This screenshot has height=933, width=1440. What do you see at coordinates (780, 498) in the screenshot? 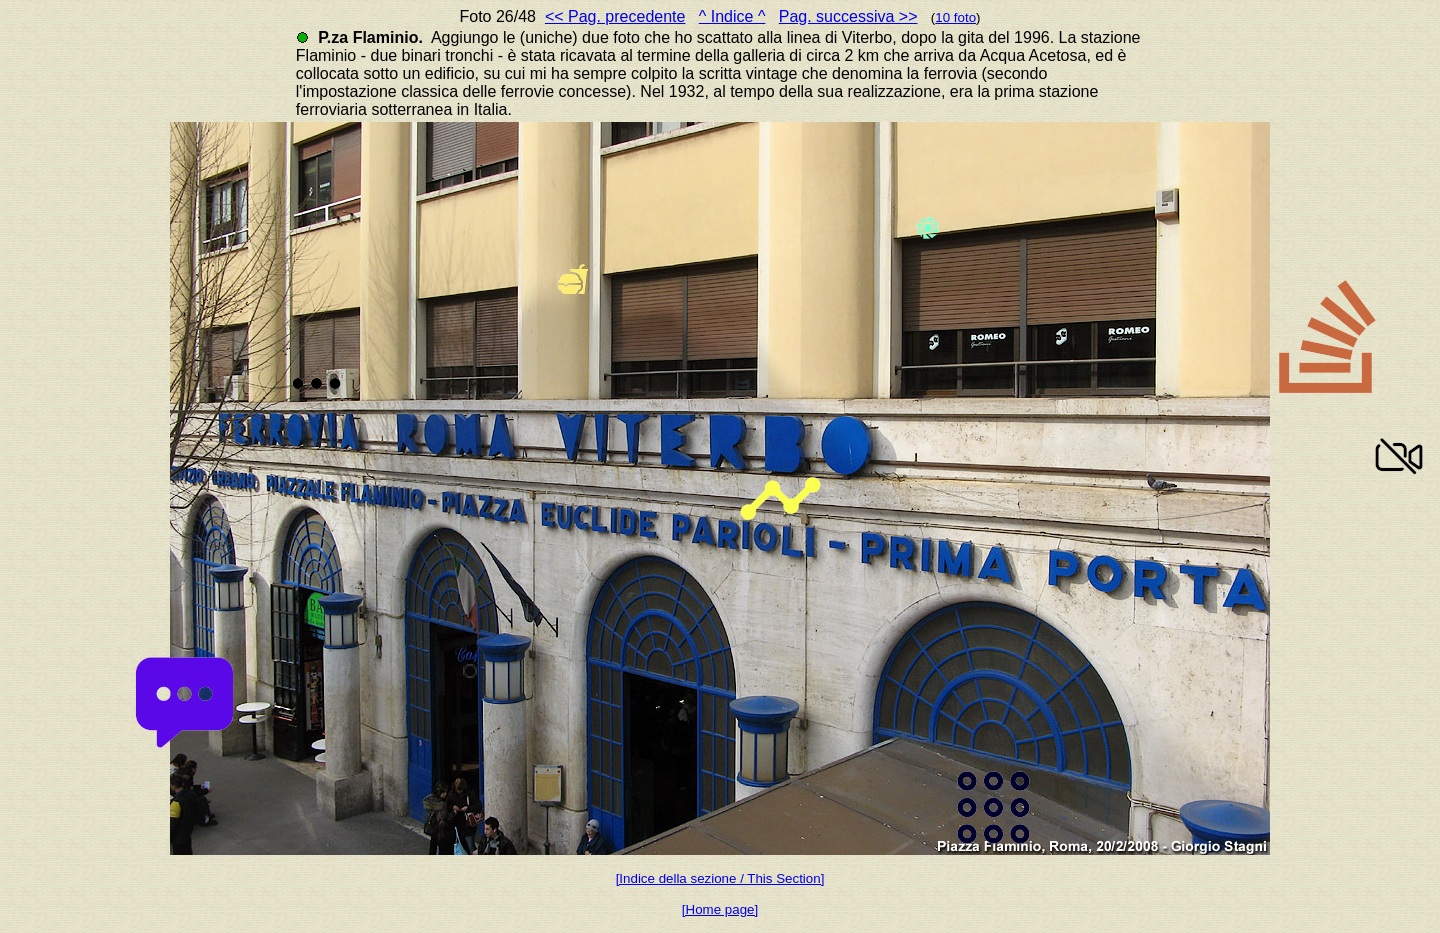
I see `view analytics and statistics` at bounding box center [780, 498].